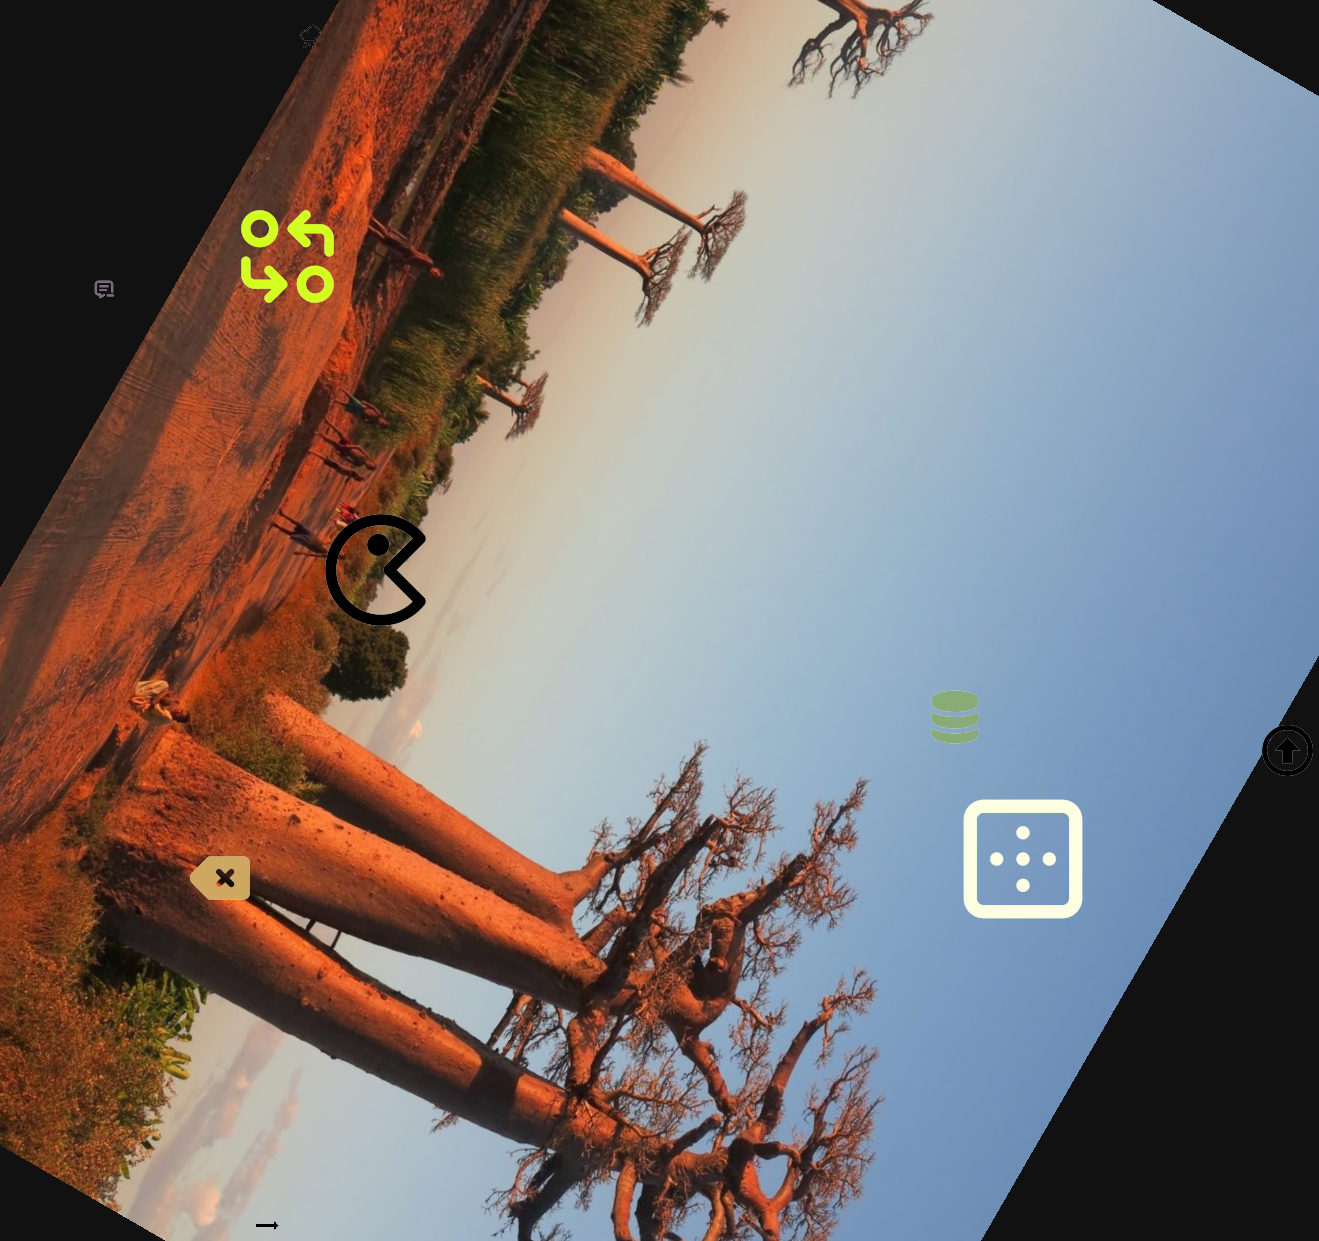 This screenshot has width=1319, height=1241. What do you see at coordinates (219, 878) in the screenshot?
I see `delete the previous character` at bounding box center [219, 878].